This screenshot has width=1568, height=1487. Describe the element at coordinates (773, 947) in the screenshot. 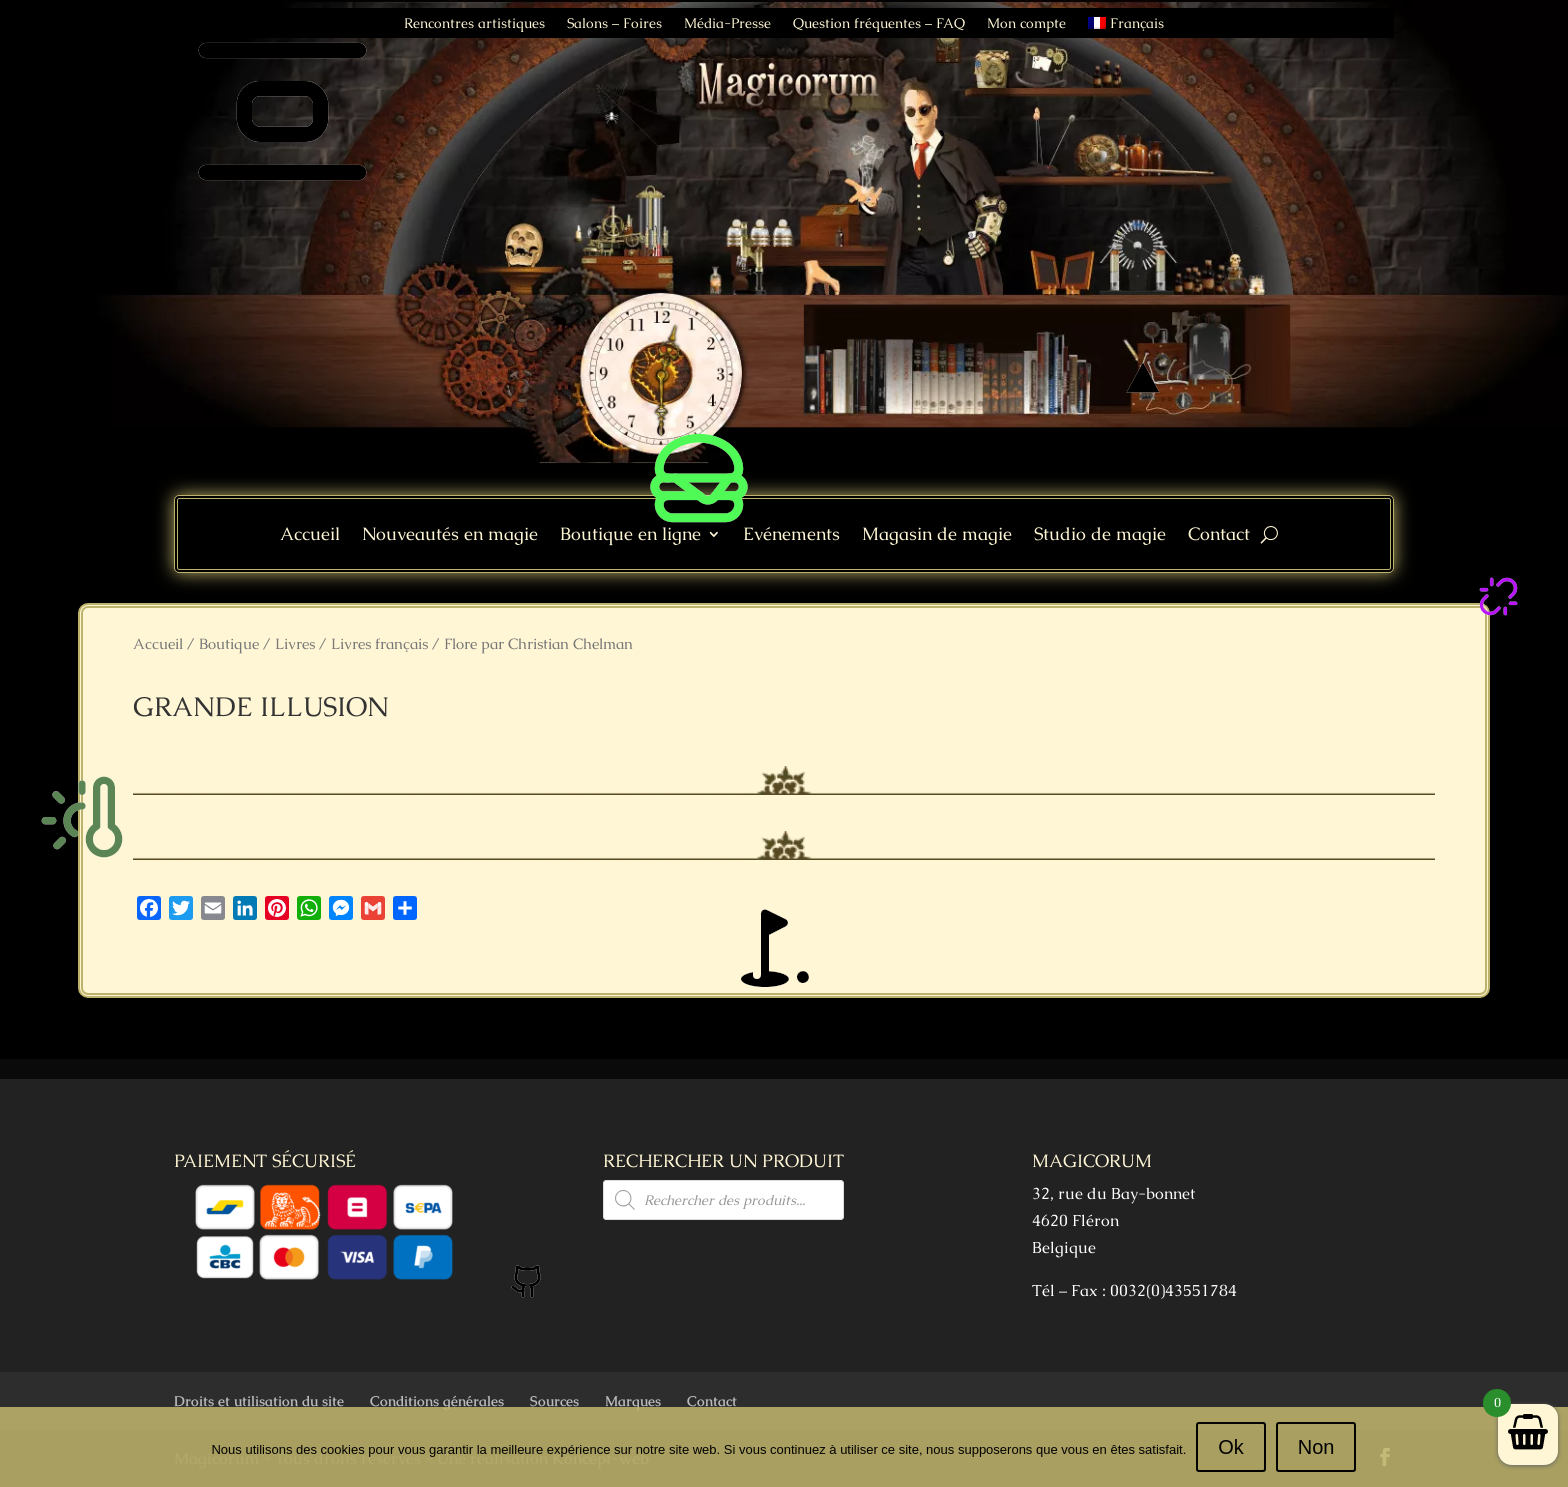

I see `view nearby golf courses` at that location.